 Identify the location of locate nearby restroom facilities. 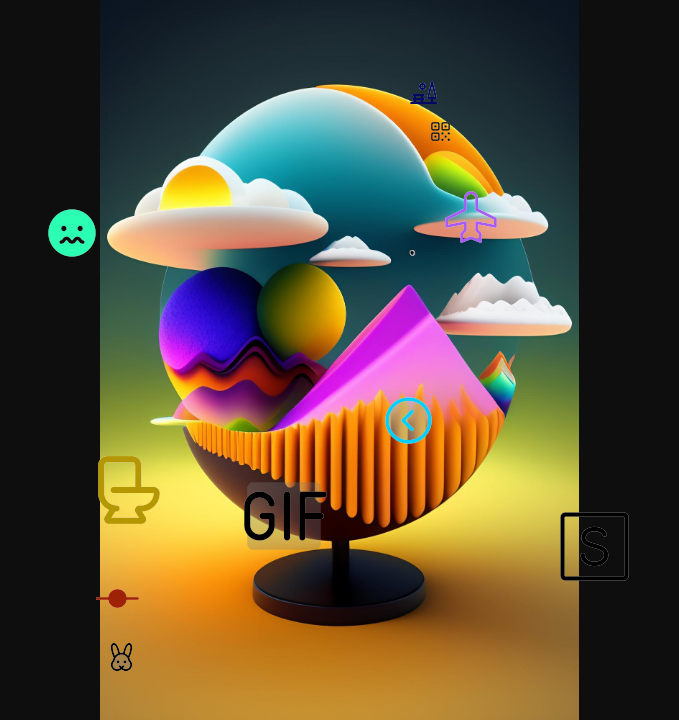
(129, 490).